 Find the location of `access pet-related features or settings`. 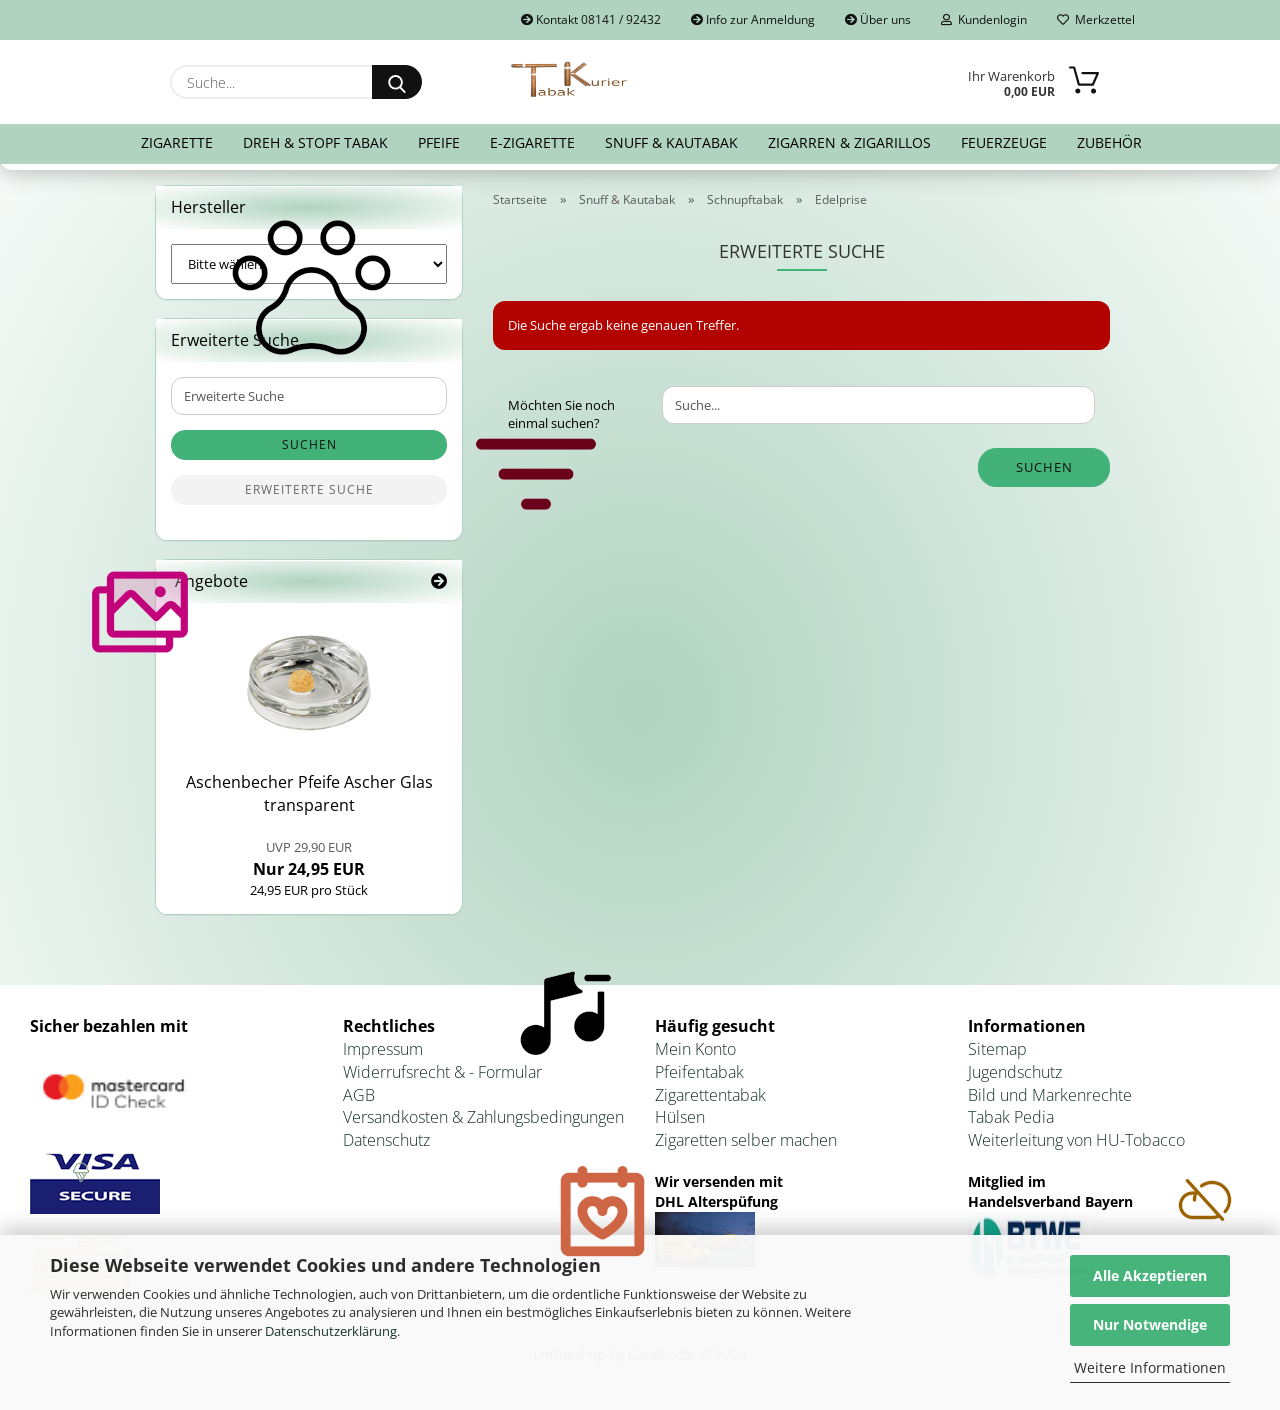

access pet-related features or settings is located at coordinates (311, 287).